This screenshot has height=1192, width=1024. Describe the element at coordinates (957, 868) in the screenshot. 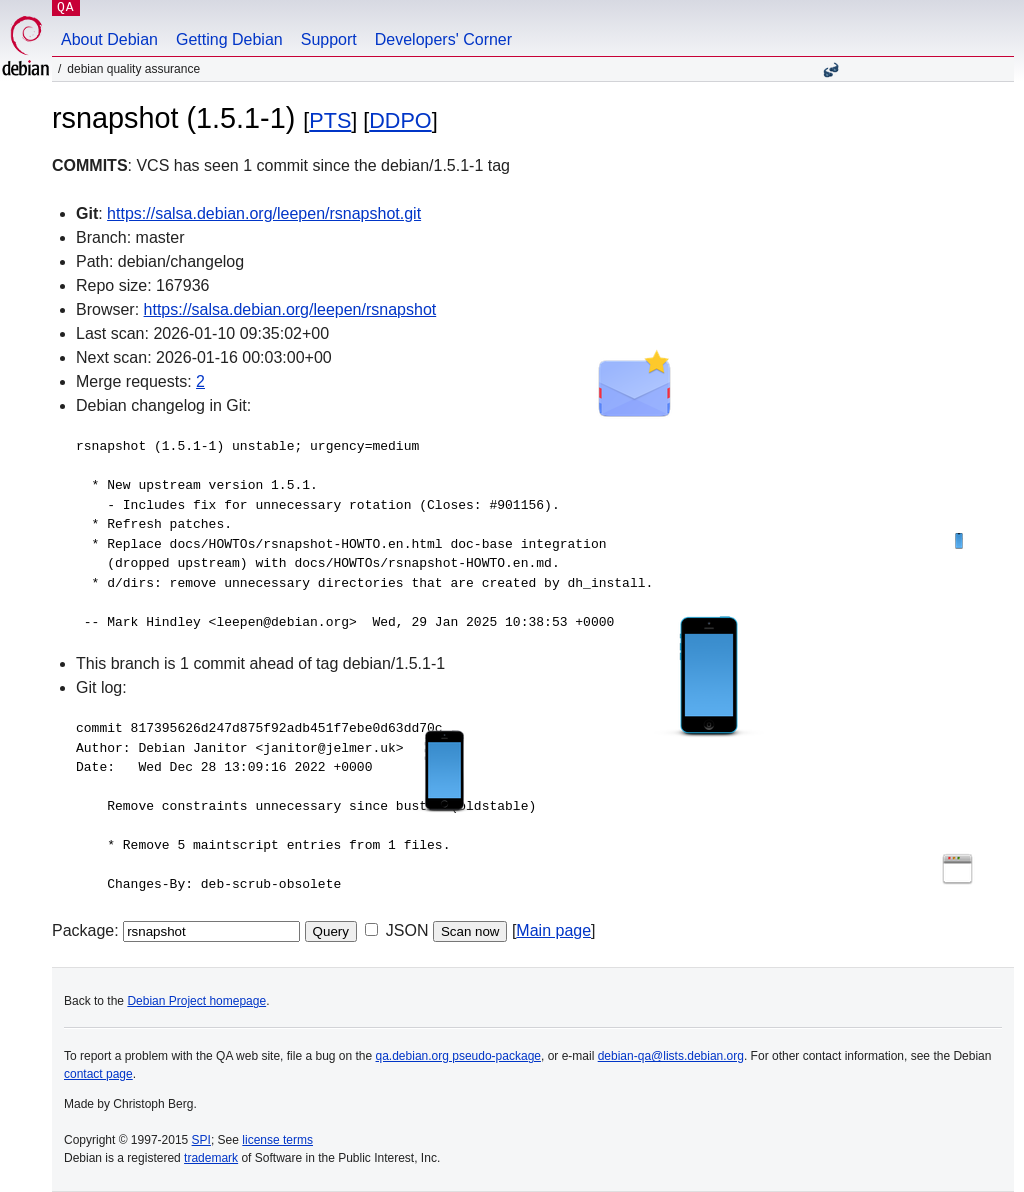

I see `open a new window` at that location.